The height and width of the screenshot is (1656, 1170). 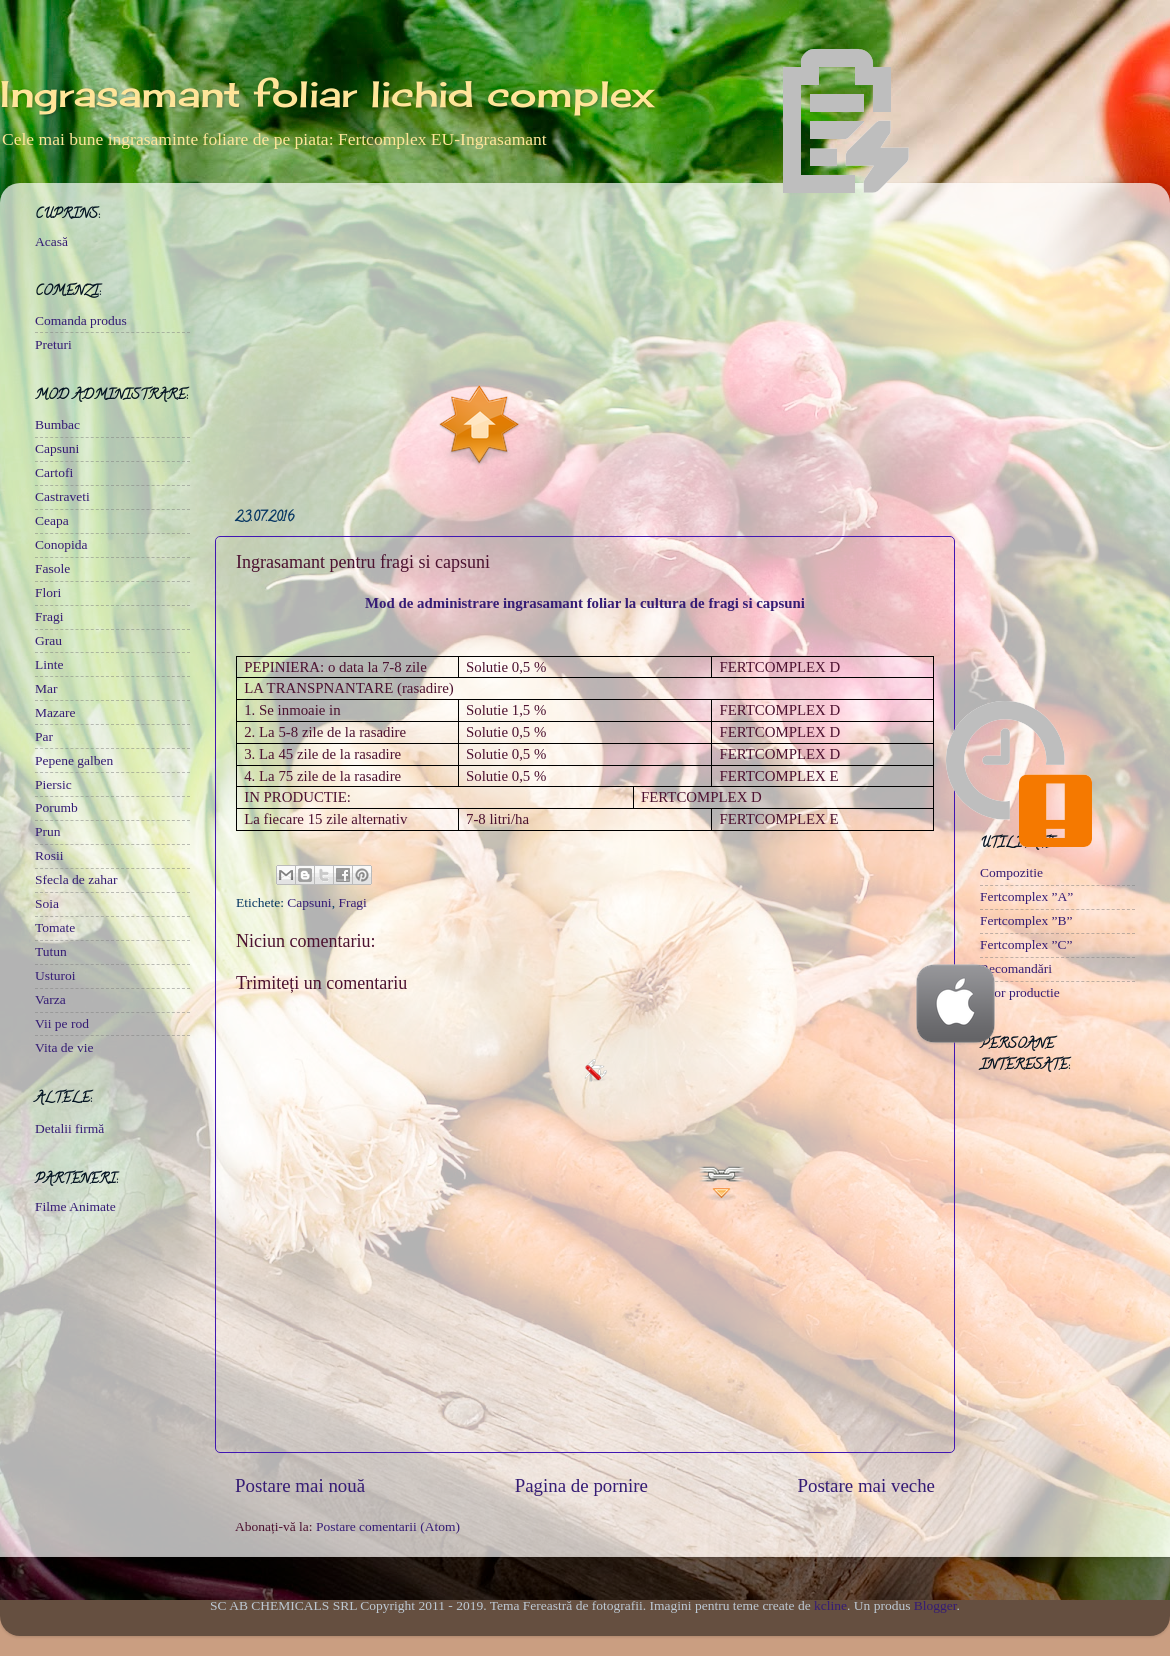 I want to click on battery fully charged and currently charging, so click(x=837, y=121).